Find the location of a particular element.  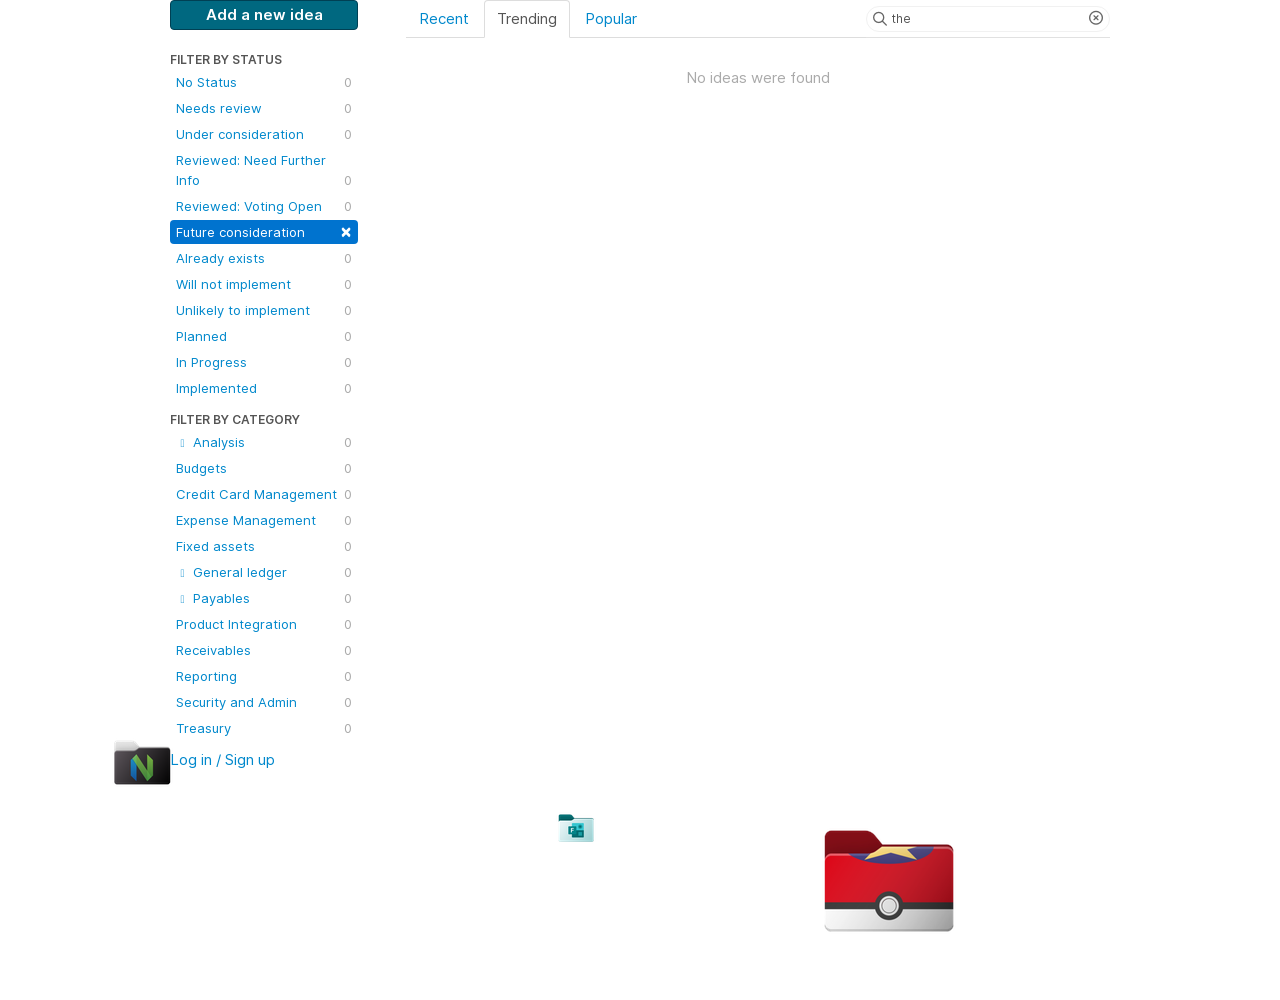

open pokémon-themed folder is located at coordinates (888, 884).